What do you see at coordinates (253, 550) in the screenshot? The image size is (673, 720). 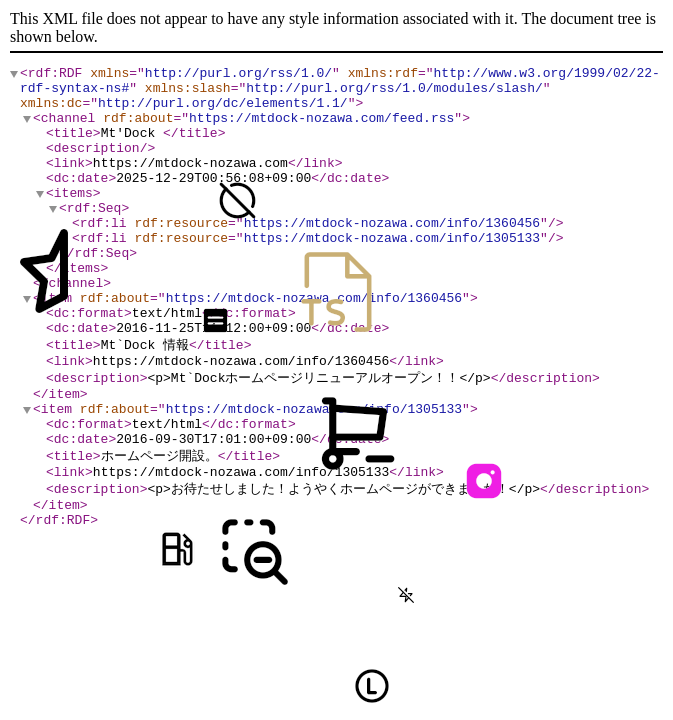 I see `zoom out of selected area` at bounding box center [253, 550].